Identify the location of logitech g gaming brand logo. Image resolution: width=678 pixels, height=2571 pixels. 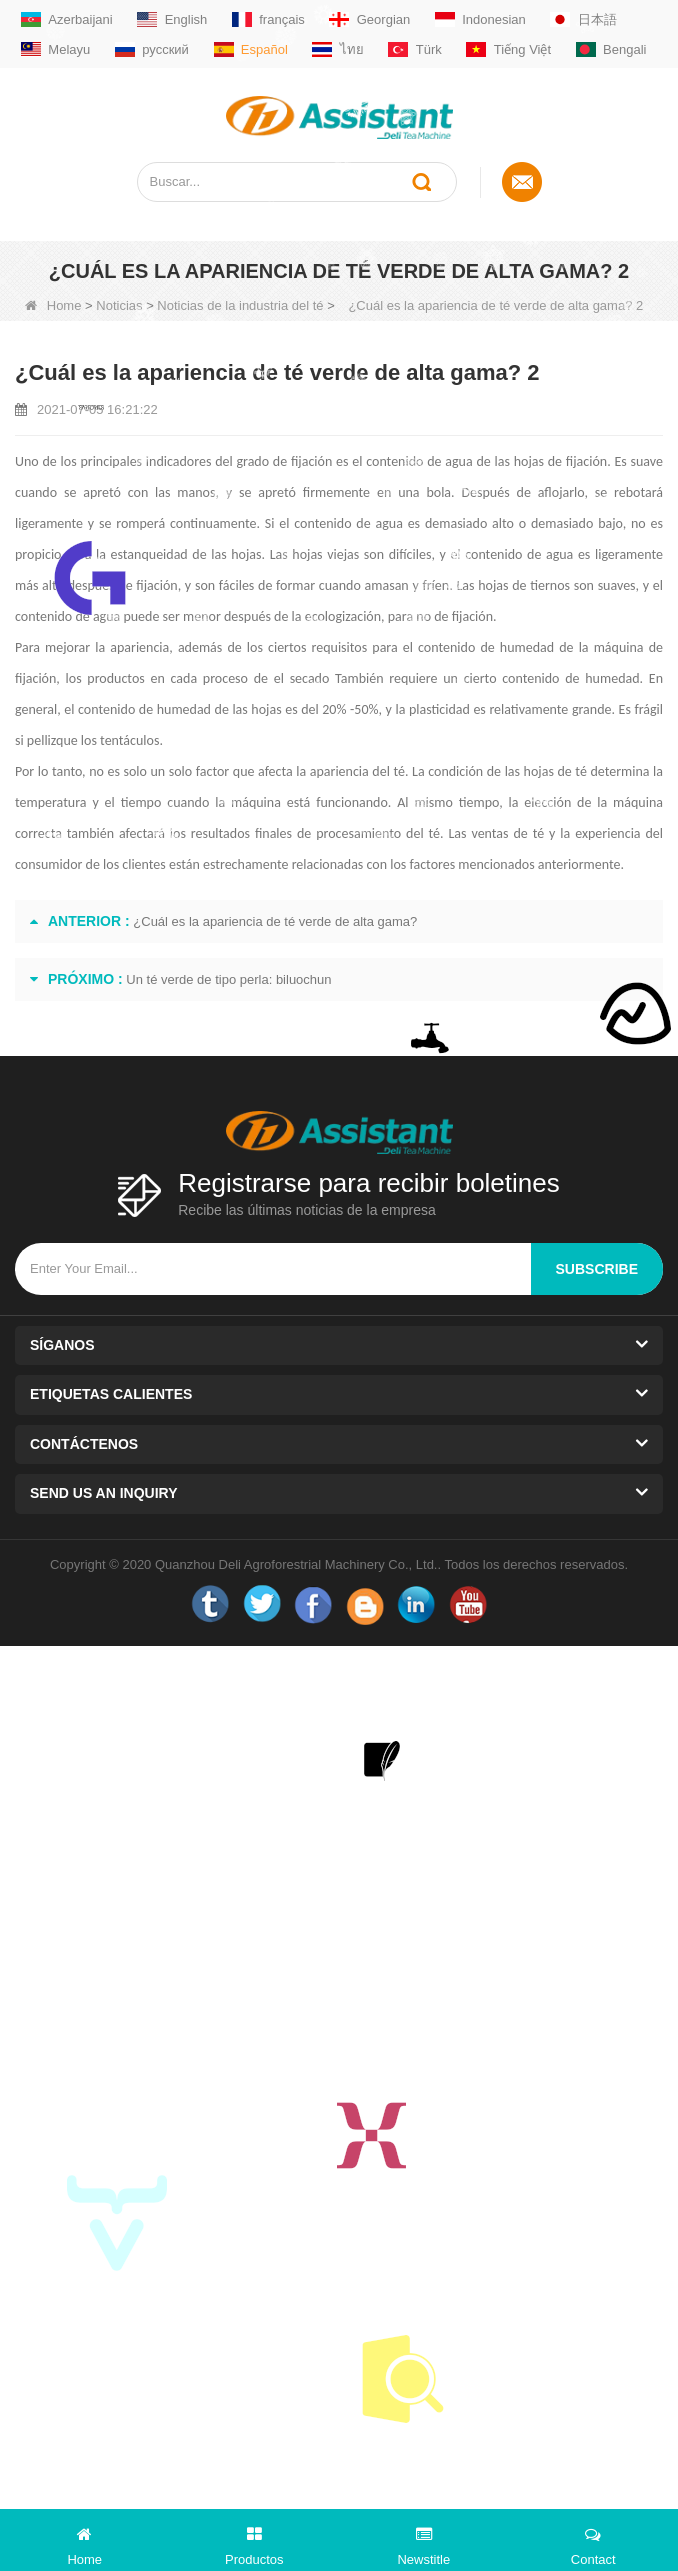
(90, 578).